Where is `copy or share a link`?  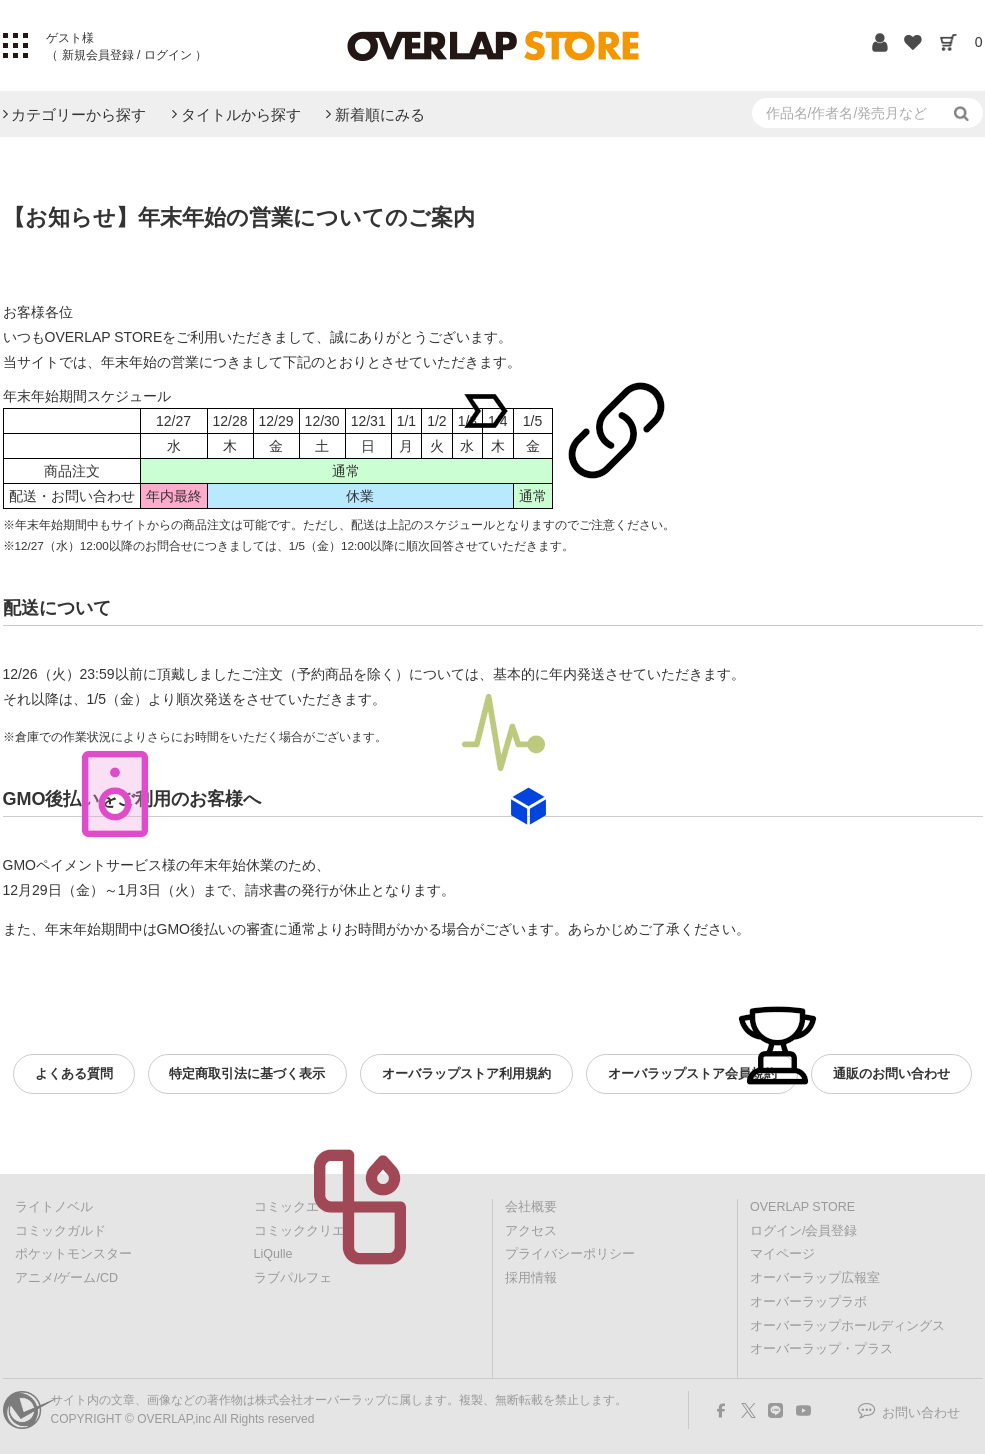
copy or share a link is located at coordinates (616, 430).